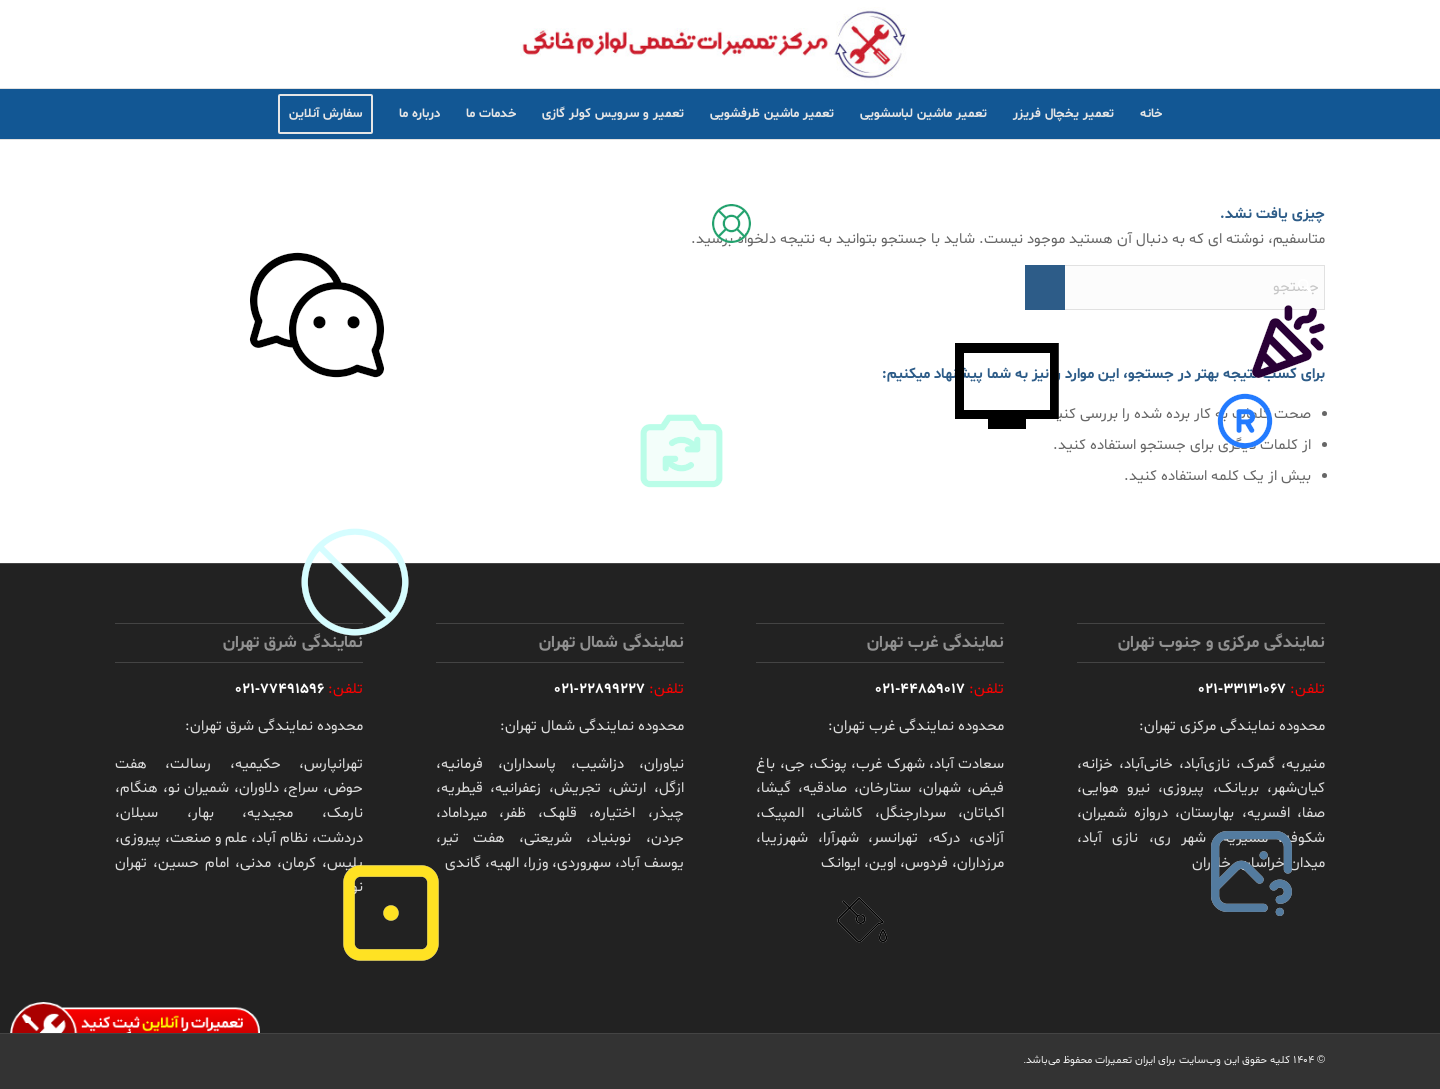 Image resolution: width=1440 pixels, height=1089 pixels. What do you see at coordinates (355, 582) in the screenshot?
I see `indicates a blocked or prohibited action` at bounding box center [355, 582].